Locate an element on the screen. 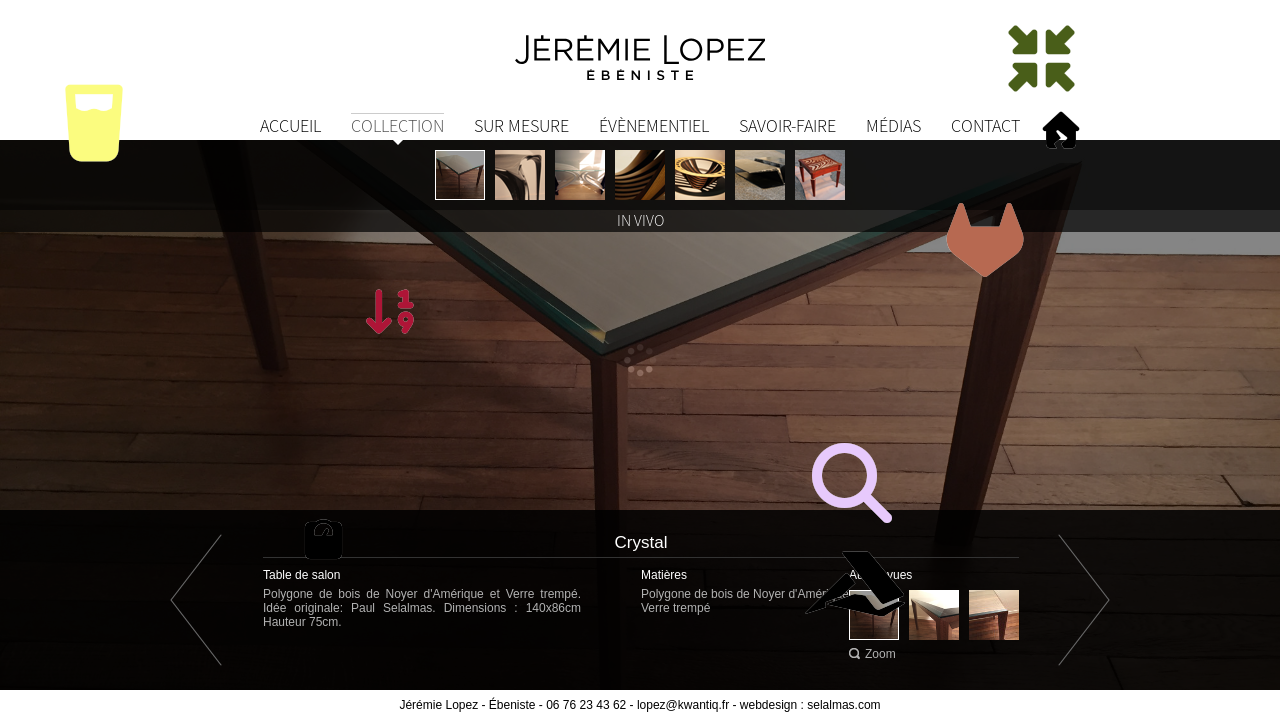 This screenshot has width=1280, height=720. open GitLab is located at coordinates (985, 240).